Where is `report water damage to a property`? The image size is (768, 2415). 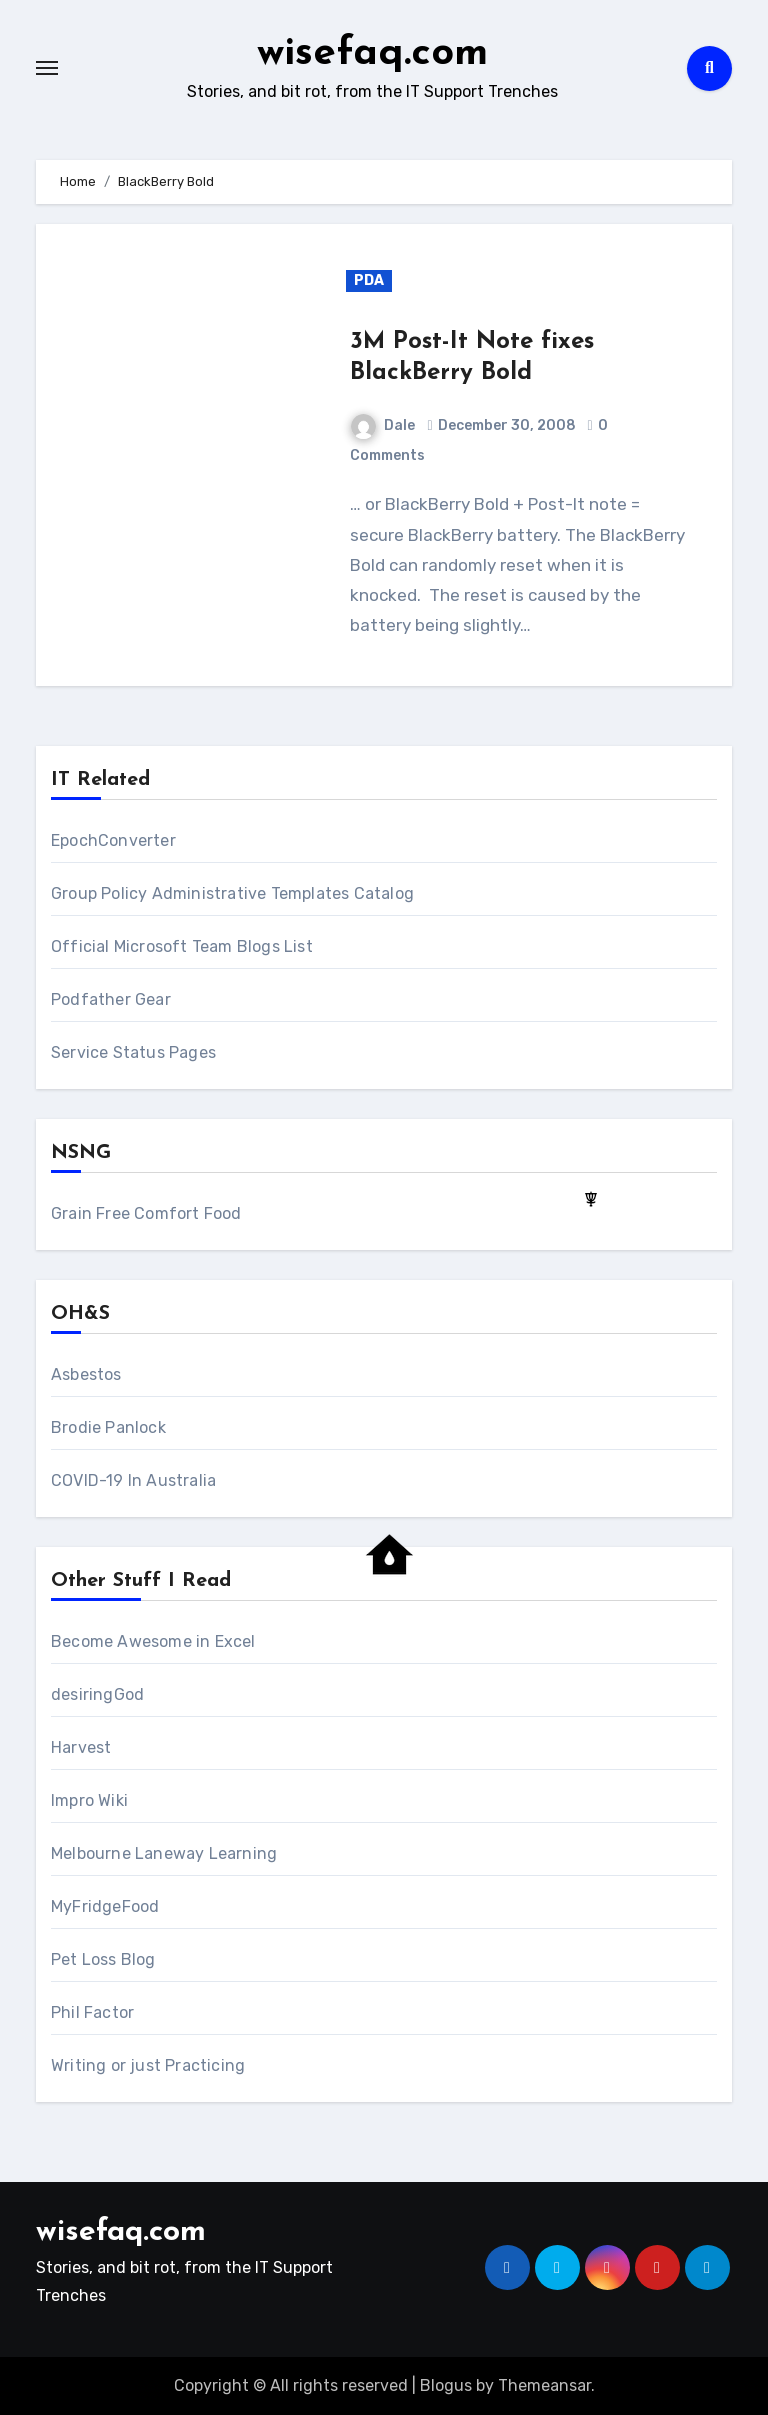 report water damage to a property is located at coordinates (389, 1555).